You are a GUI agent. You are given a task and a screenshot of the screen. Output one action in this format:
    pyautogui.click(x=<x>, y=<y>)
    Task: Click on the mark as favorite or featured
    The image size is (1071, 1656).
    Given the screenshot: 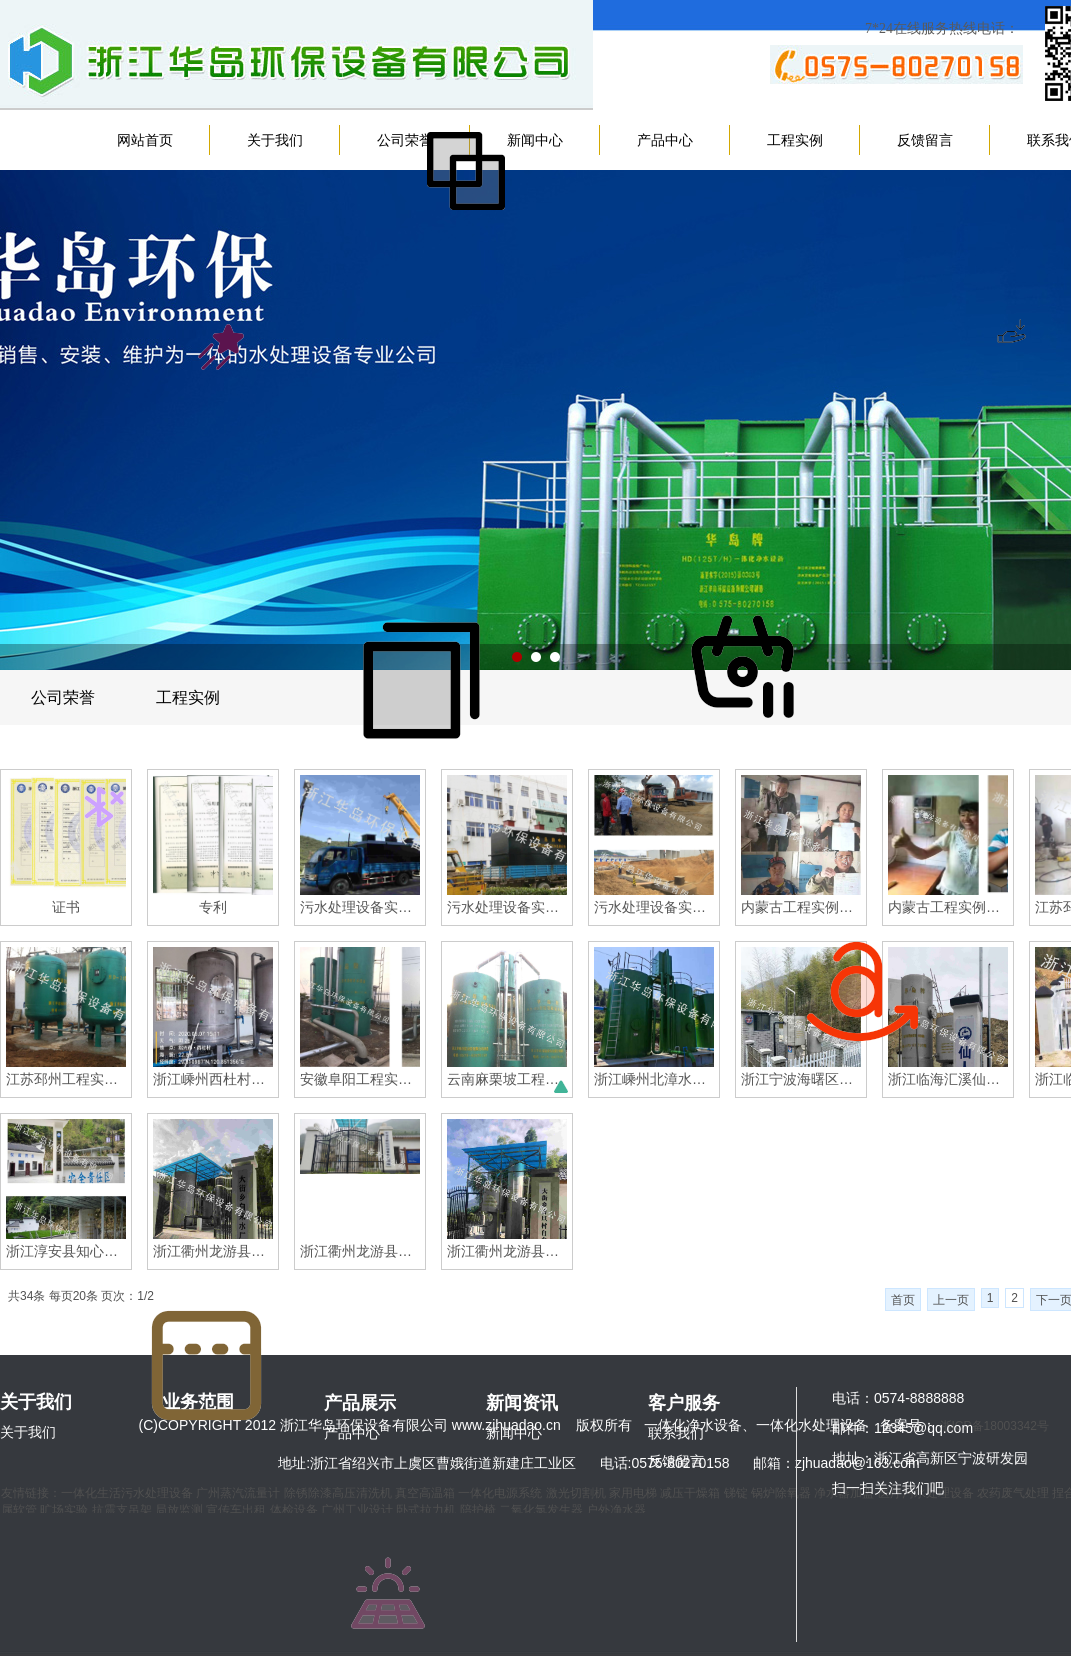 What is the action you would take?
    pyautogui.click(x=221, y=347)
    